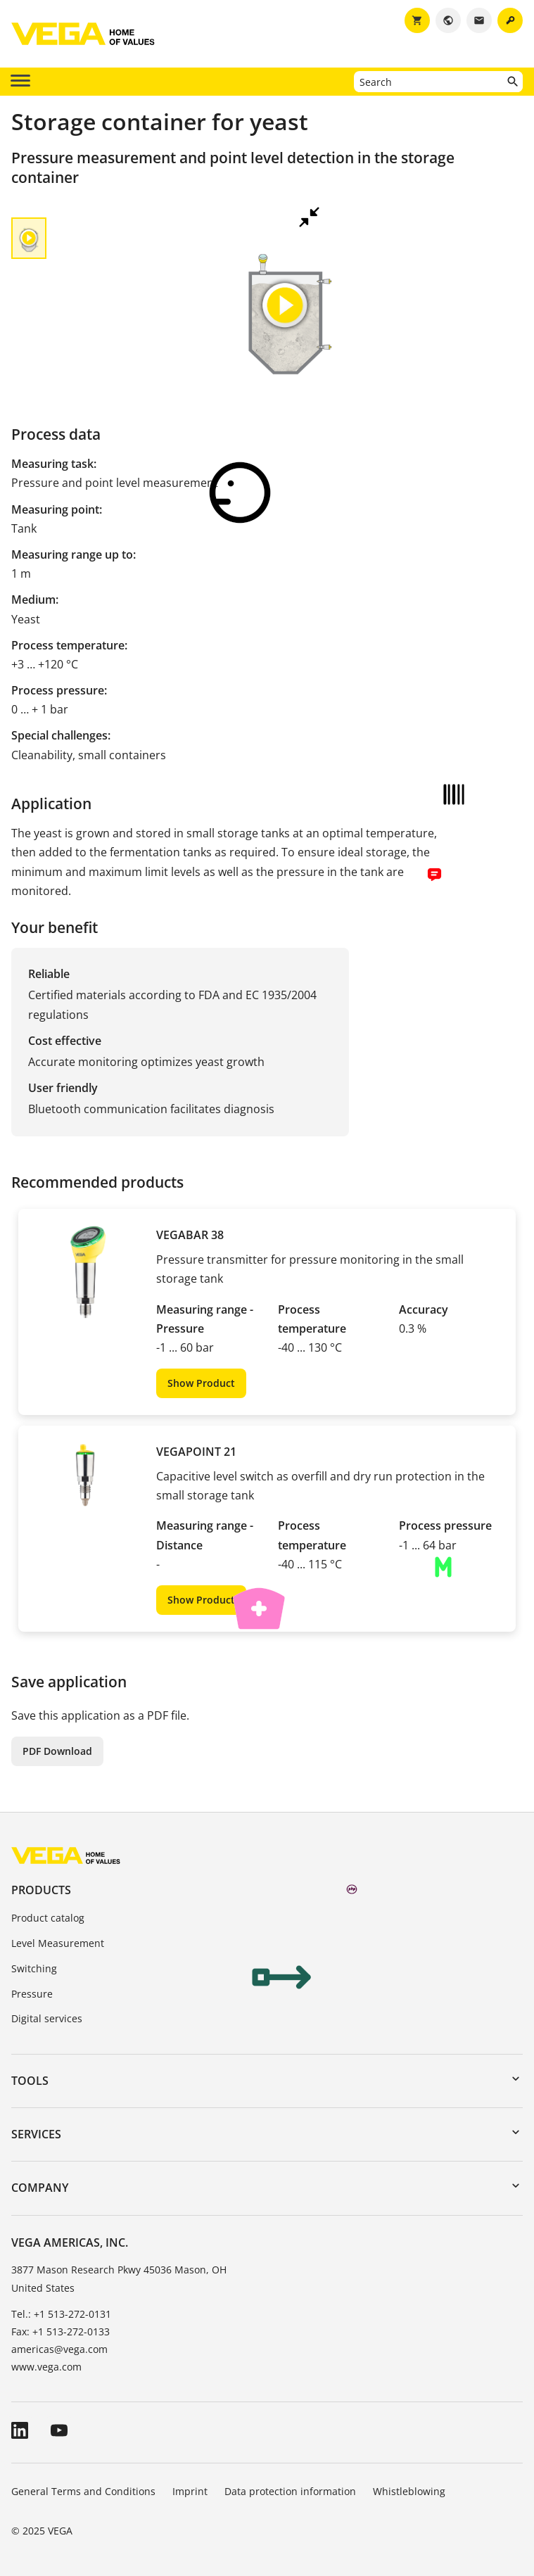  I want to click on scan a barcode, so click(454, 794).